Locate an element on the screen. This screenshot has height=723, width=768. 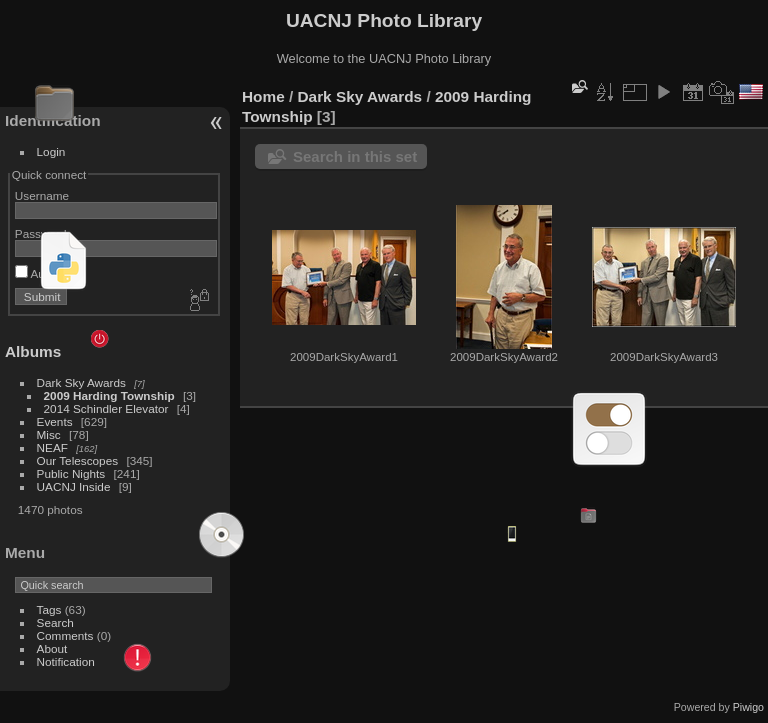
access DVD or optical disc drive is located at coordinates (221, 534).